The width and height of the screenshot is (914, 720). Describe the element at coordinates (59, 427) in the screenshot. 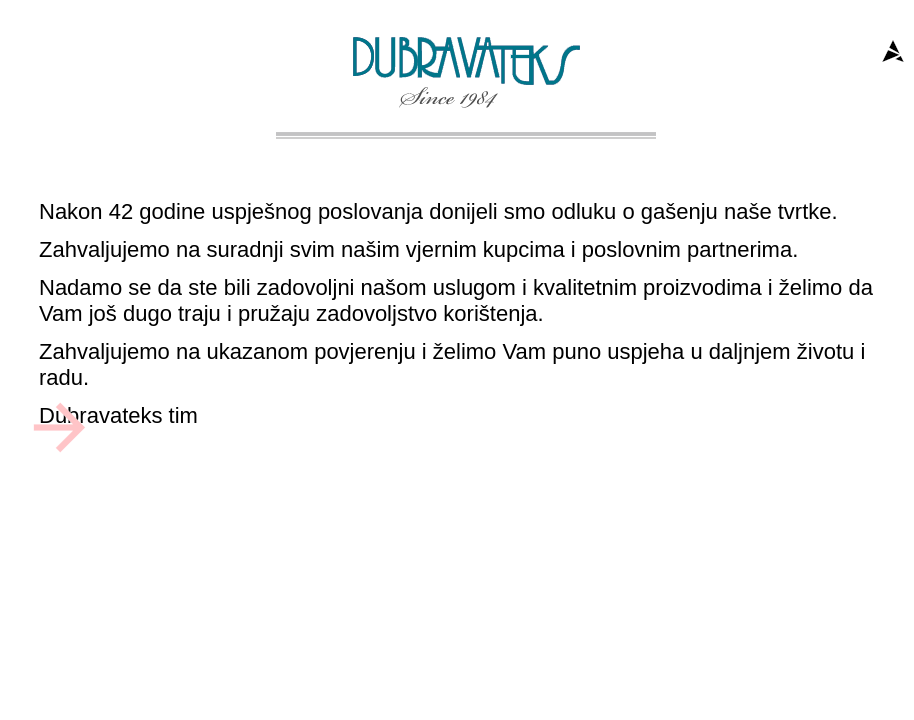

I see `navigate to the next item or screen` at that location.